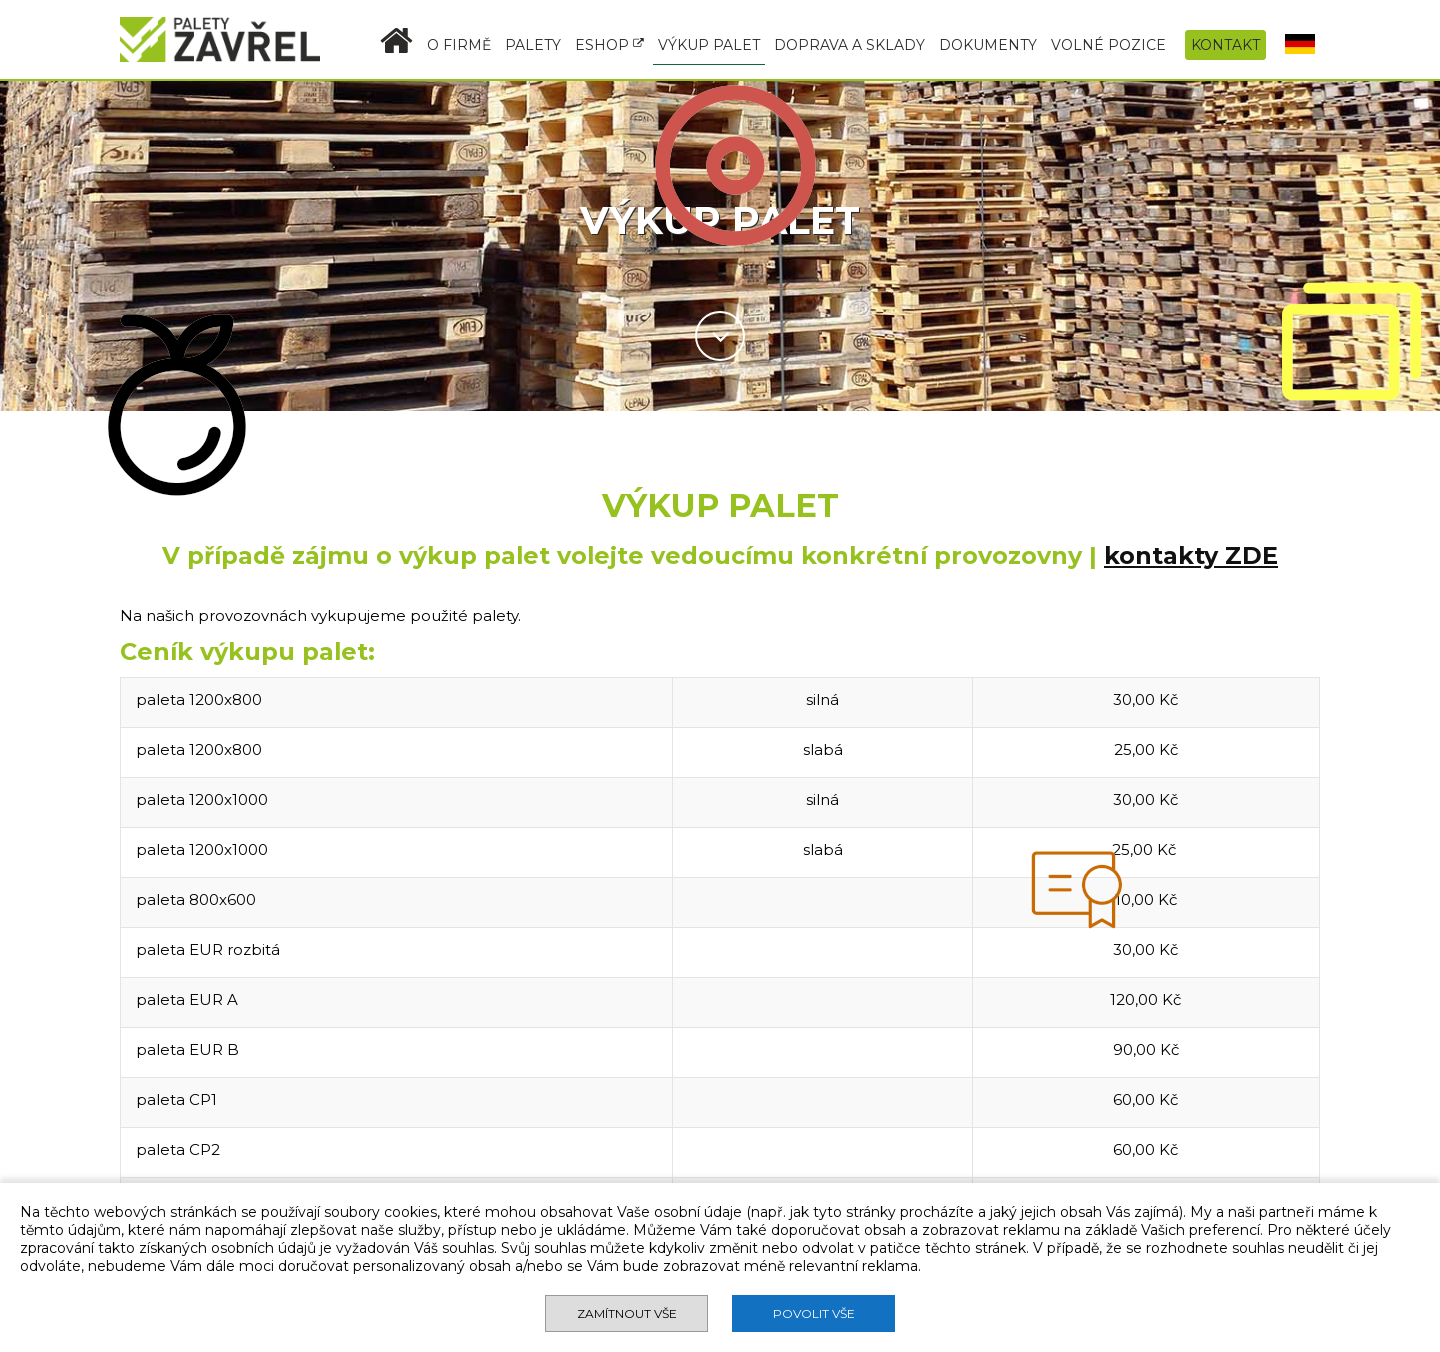 The width and height of the screenshot is (1440, 1352). What do you see at coordinates (1351, 341) in the screenshot?
I see `view stacked cards or layers` at bounding box center [1351, 341].